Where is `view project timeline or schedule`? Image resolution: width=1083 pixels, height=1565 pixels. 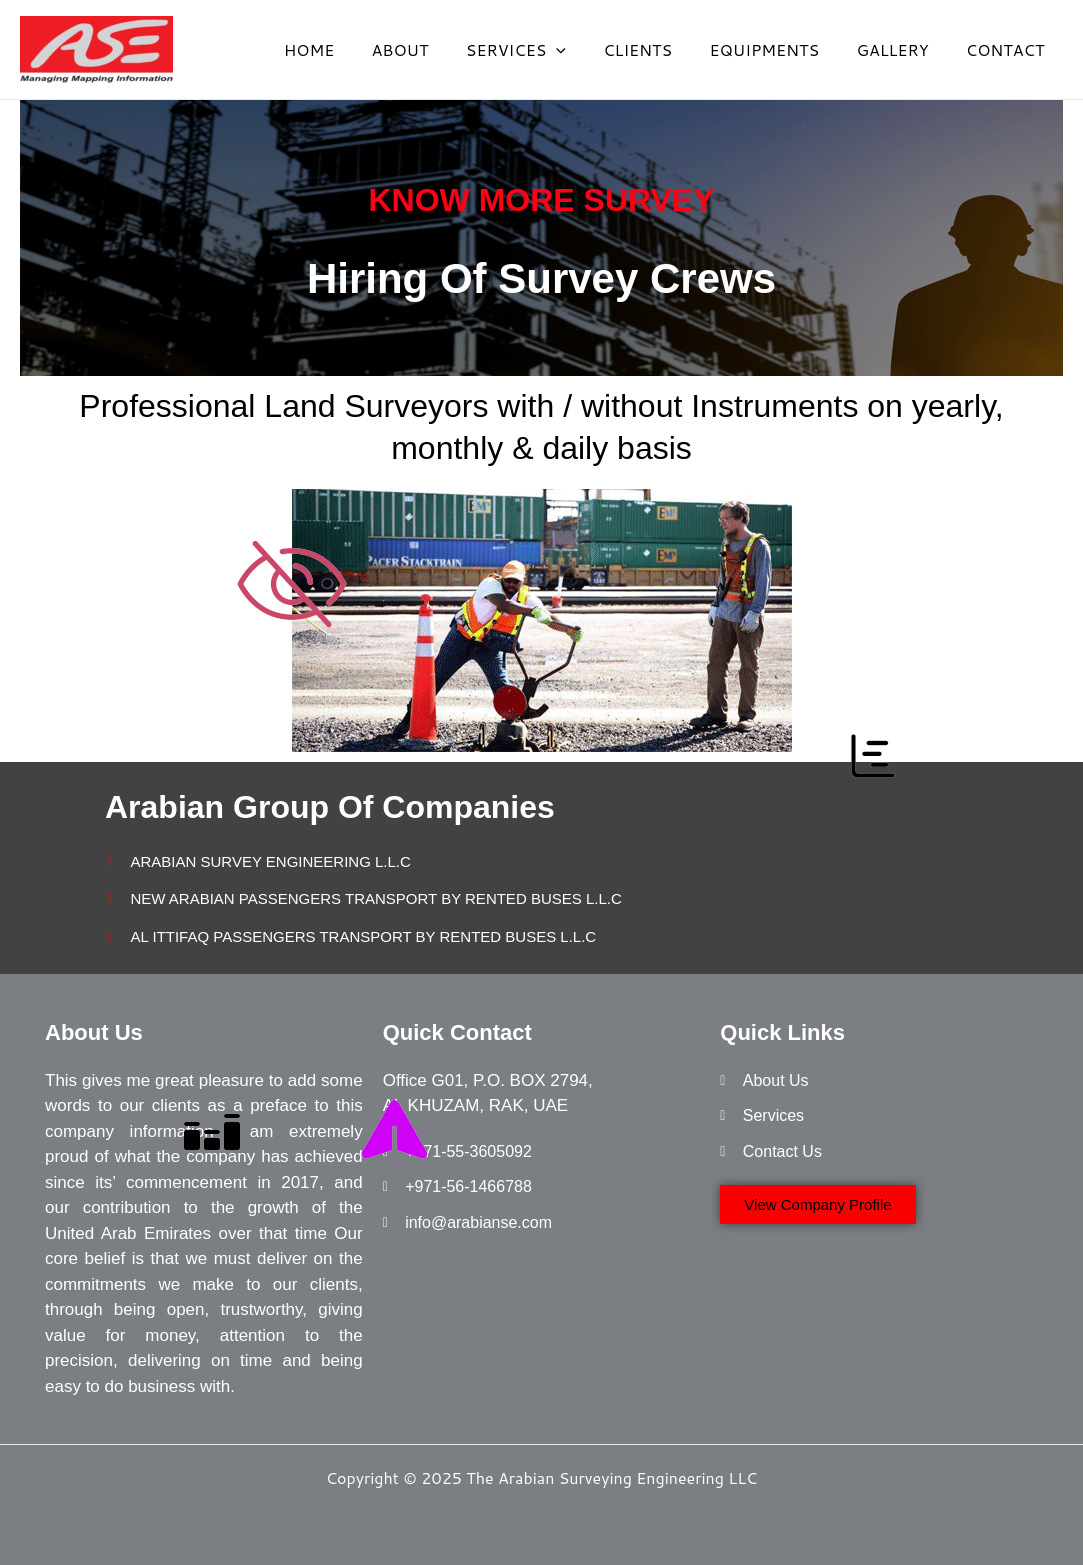 view project timeline or schedule is located at coordinates (873, 756).